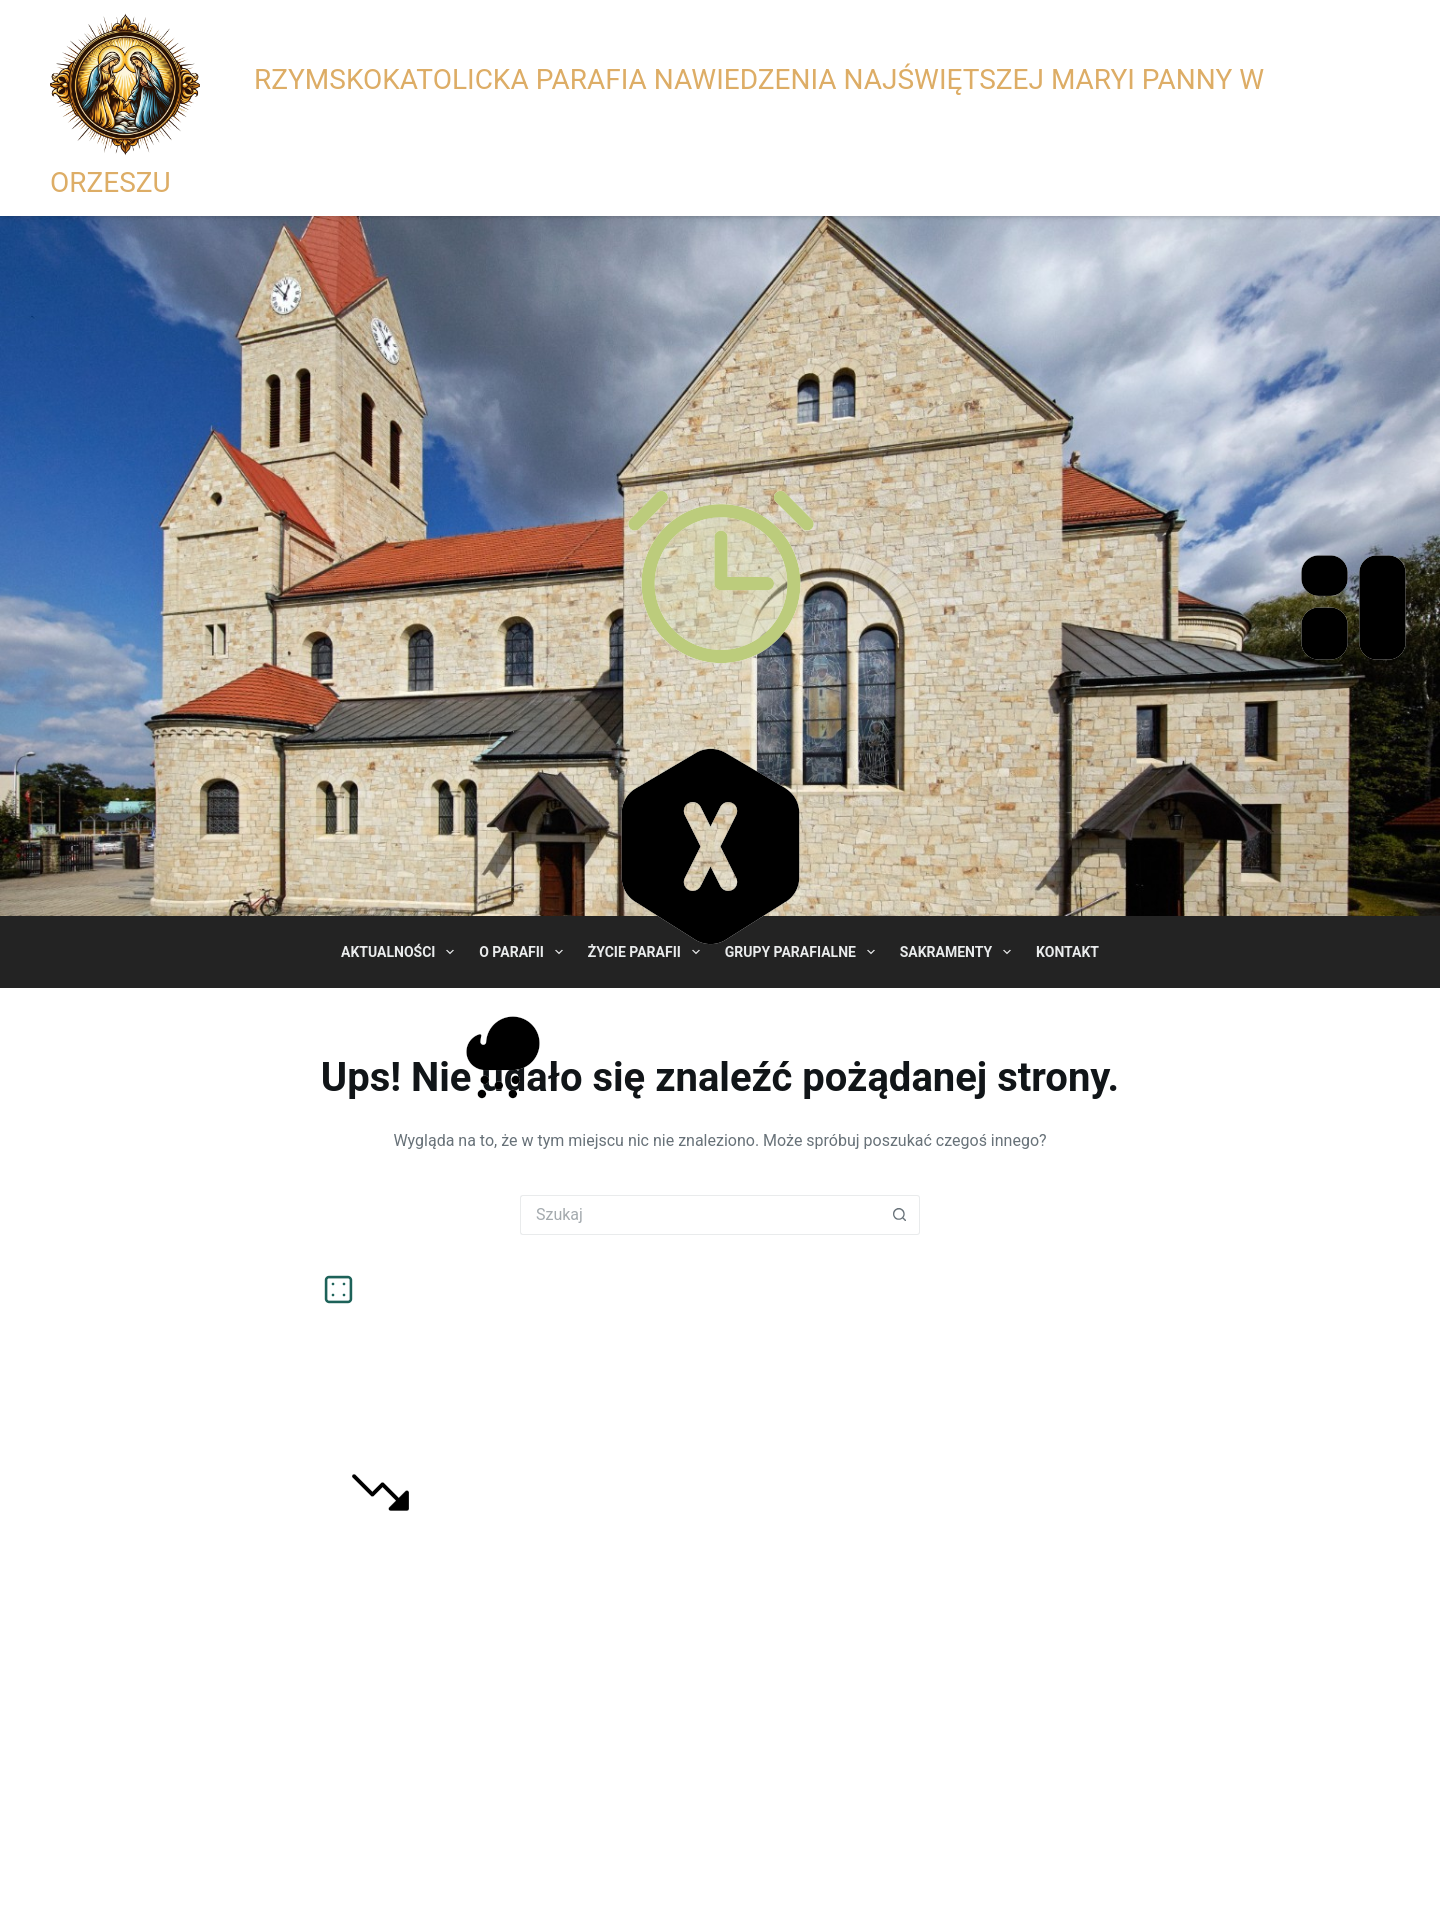 The width and height of the screenshot is (1440, 1928). I want to click on set an alarm or timer, so click(721, 577).